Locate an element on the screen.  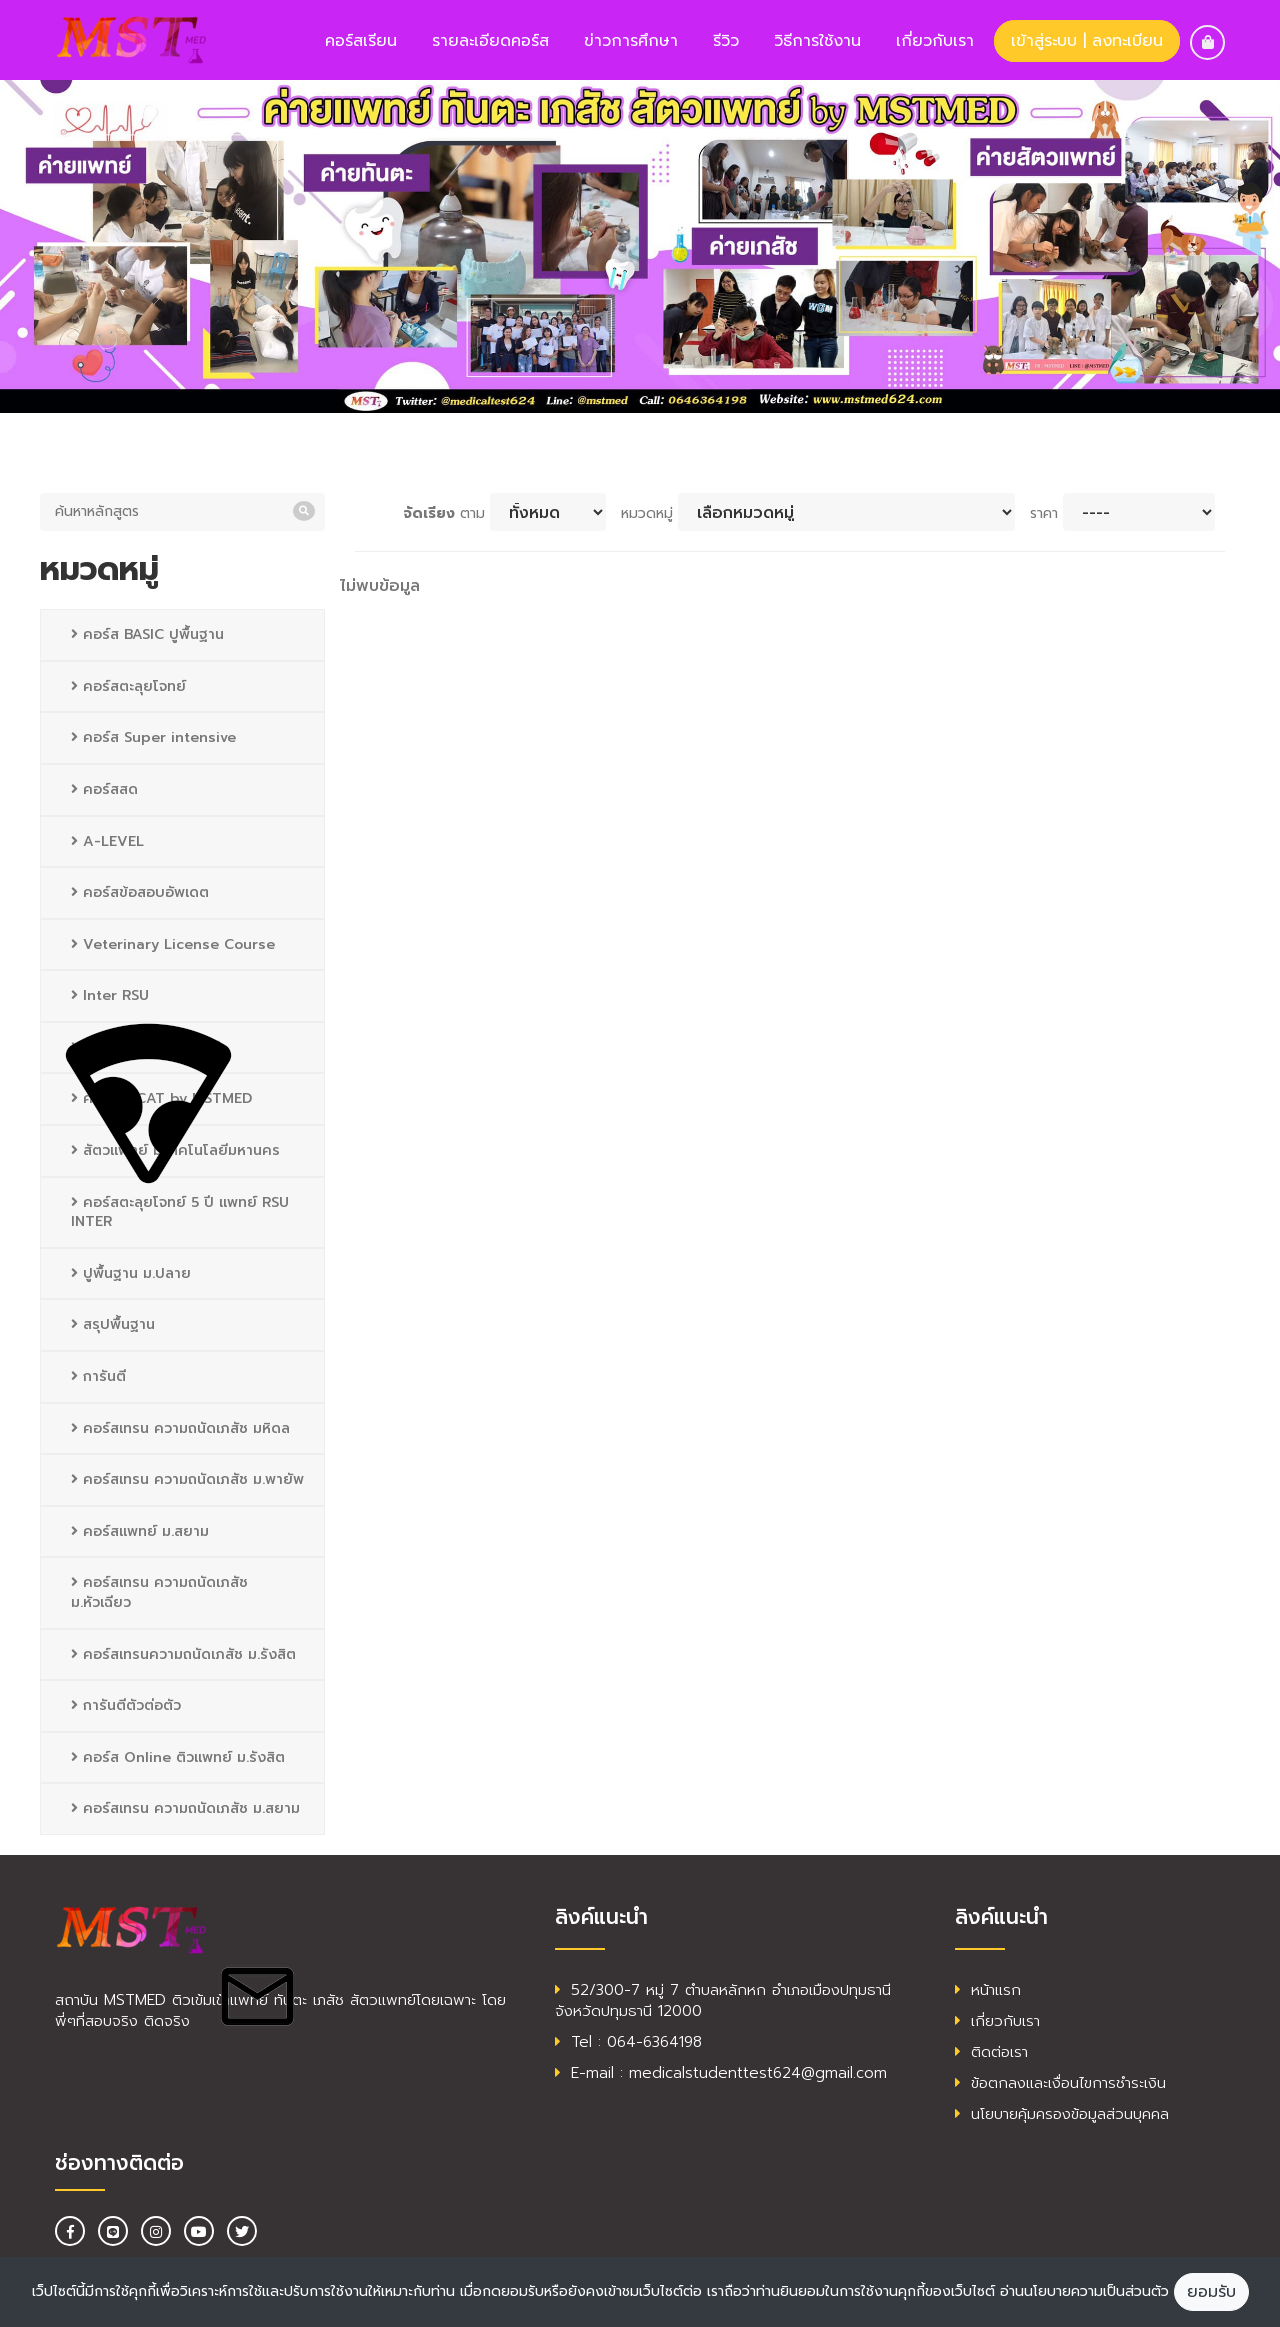
order food or pizza delivery is located at coordinates (148, 1100).